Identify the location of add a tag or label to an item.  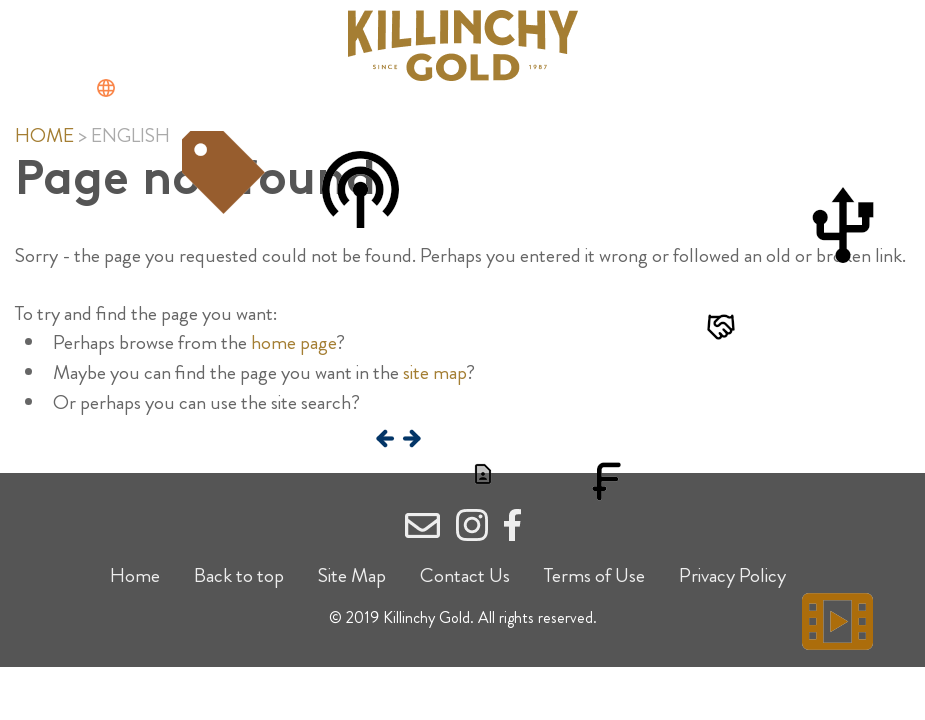
(223, 172).